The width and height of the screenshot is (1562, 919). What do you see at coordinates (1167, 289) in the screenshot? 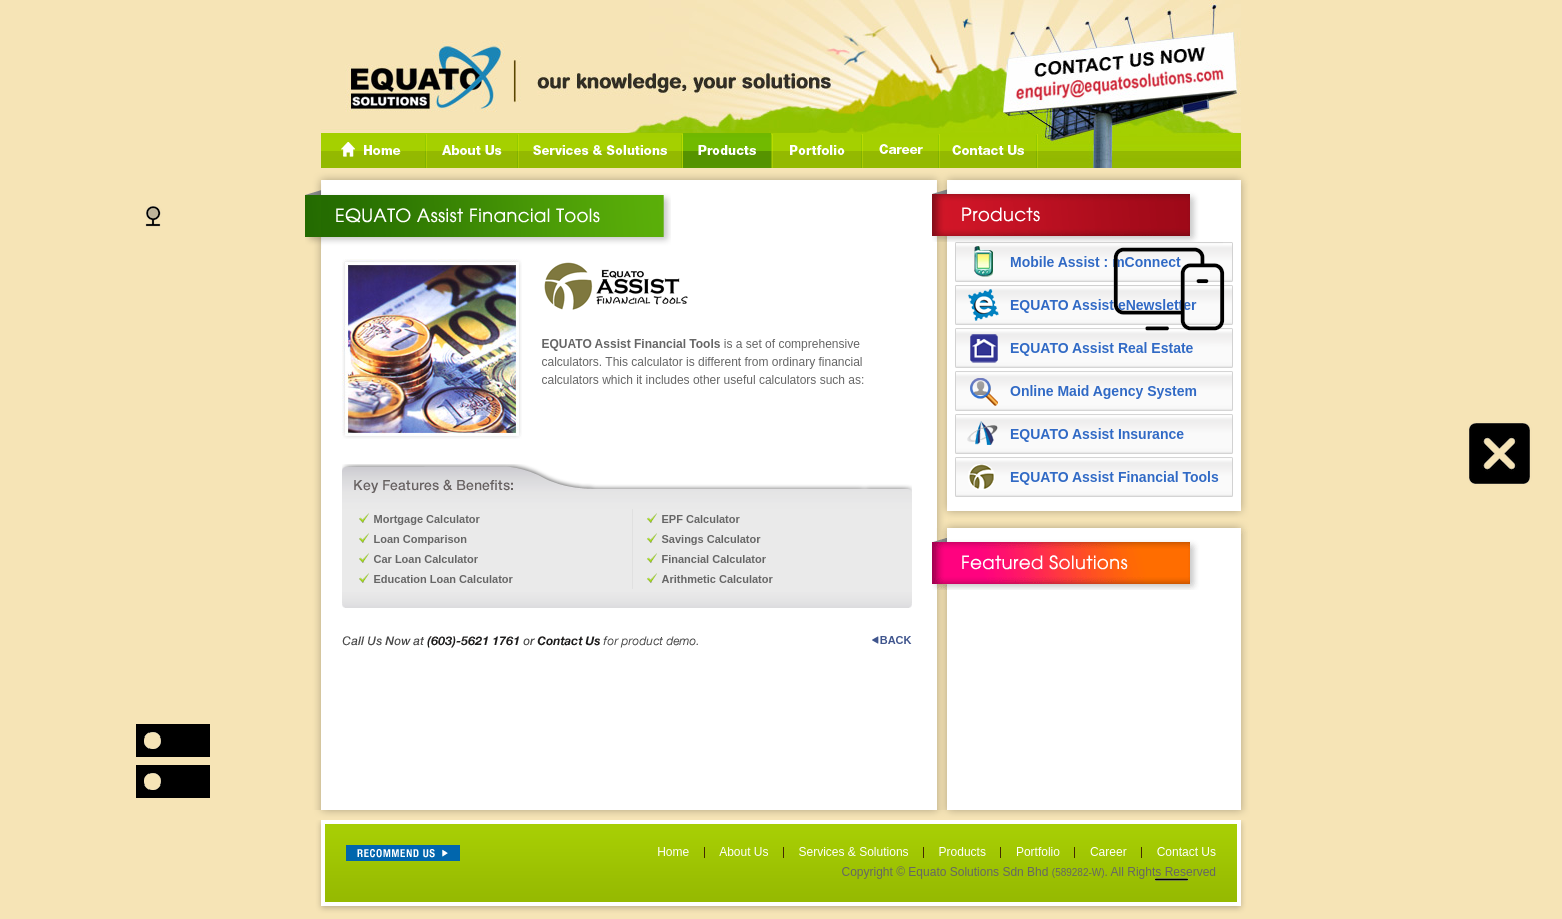
I see `manage connected devices` at bounding box center [1167, 289].